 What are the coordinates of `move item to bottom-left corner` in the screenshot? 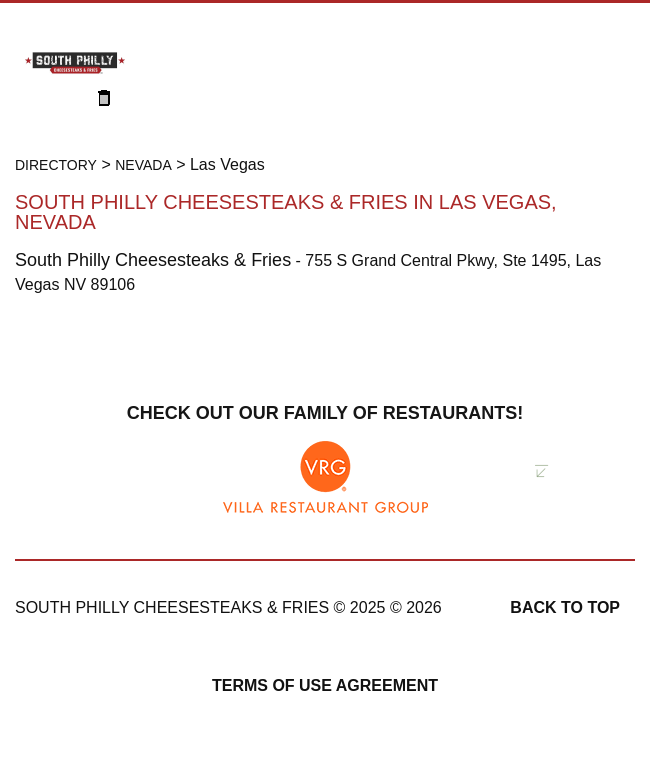 It's located at (541, 471).